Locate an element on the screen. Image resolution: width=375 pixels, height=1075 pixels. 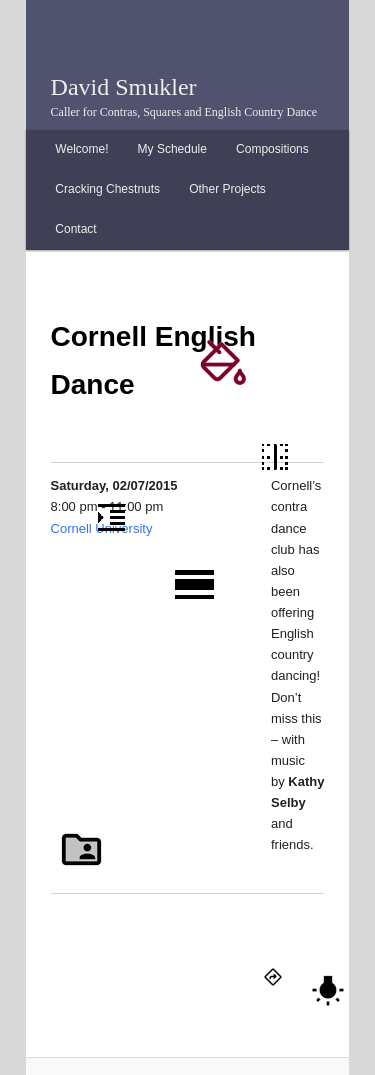
indicates navigation or directional guidance is located at coordinates (273, 977).